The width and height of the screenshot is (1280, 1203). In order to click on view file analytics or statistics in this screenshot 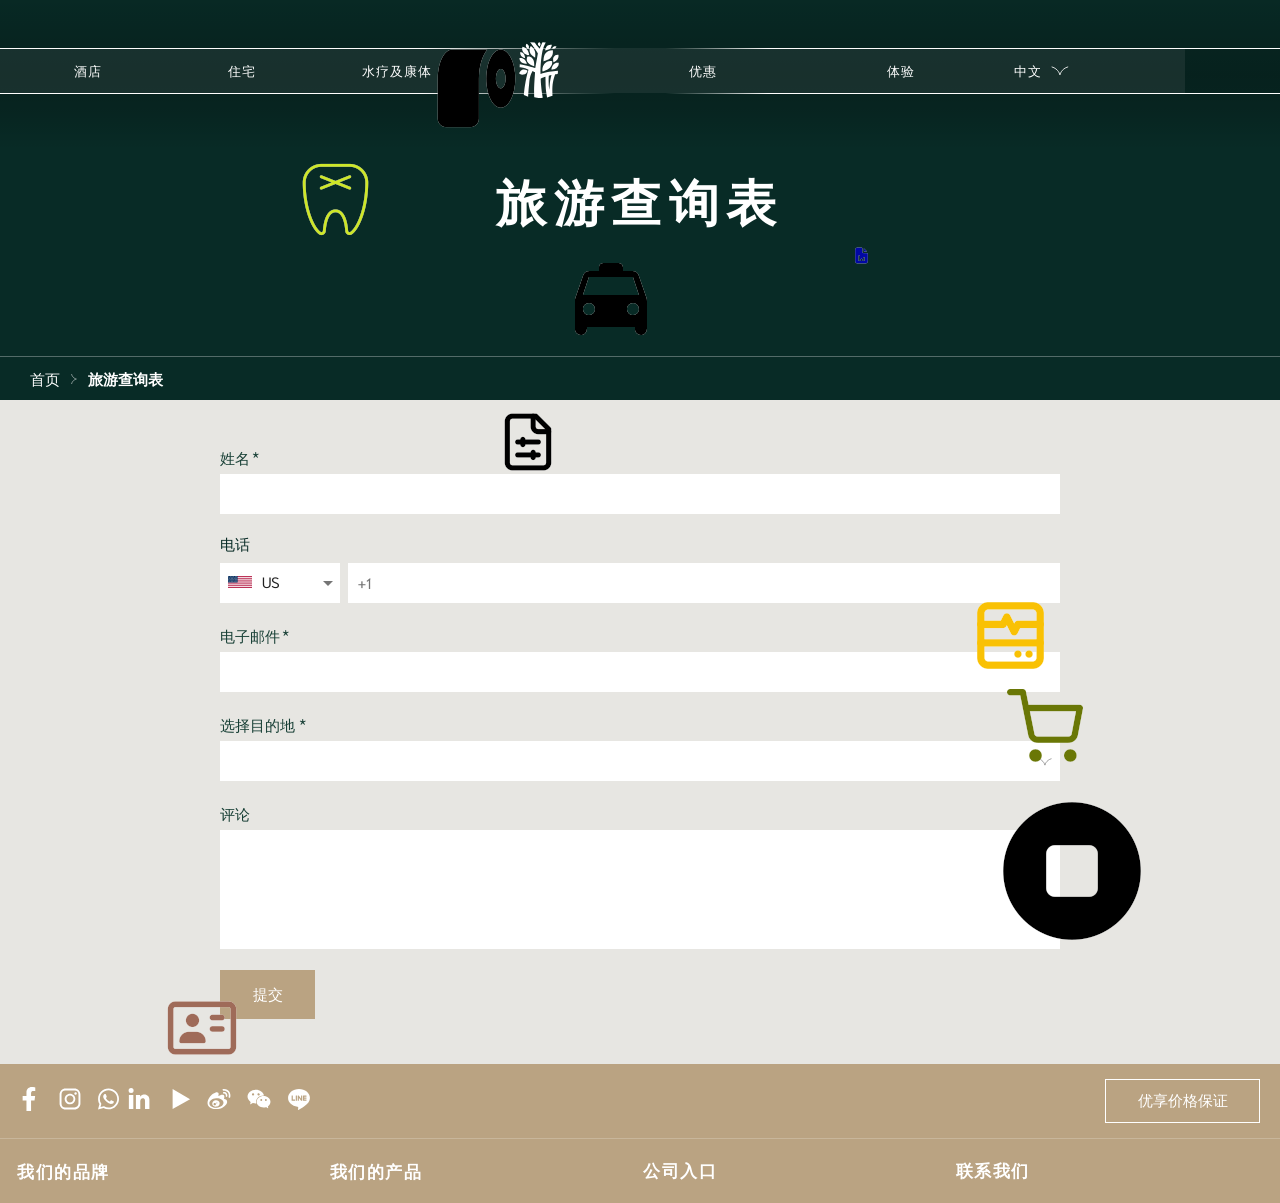, I will do `click(861, 255)`.